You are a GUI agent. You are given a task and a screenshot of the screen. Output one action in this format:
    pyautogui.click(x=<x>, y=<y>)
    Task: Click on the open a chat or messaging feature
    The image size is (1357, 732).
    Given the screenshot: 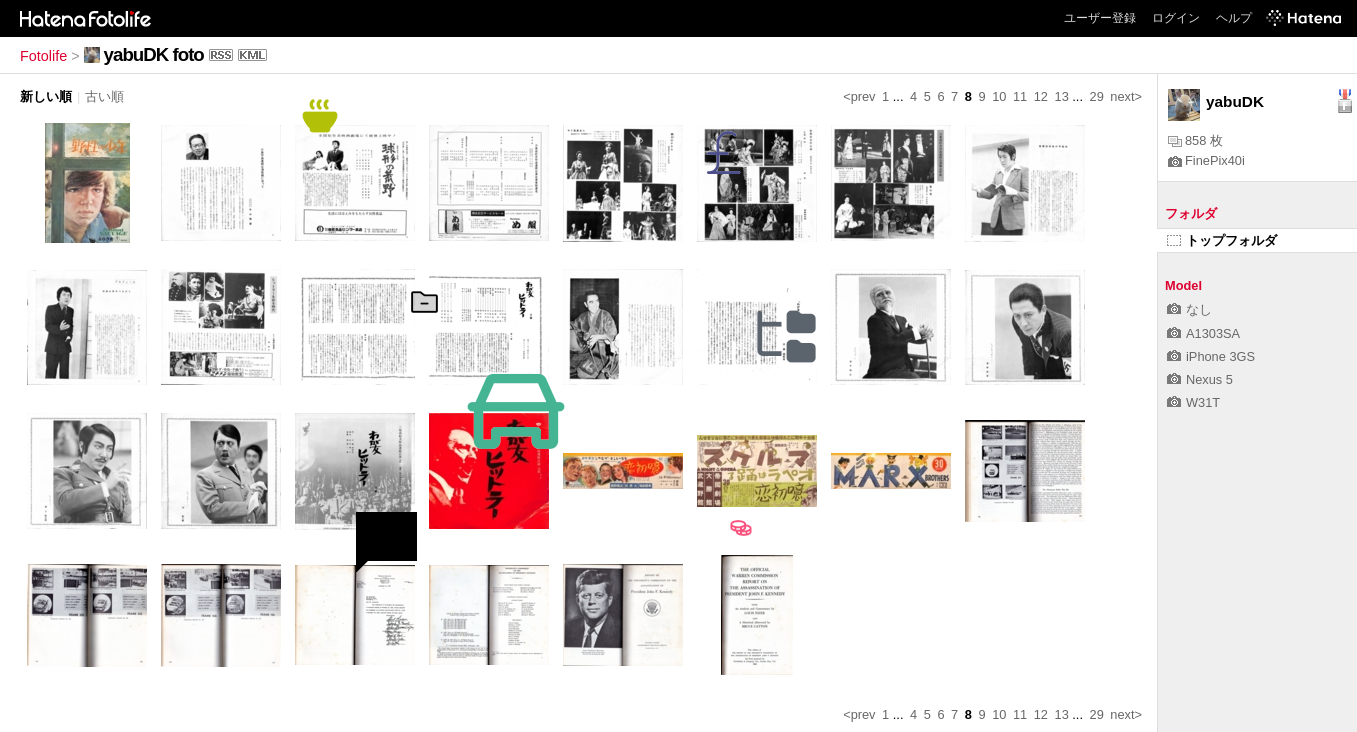 What is the action you would take?
    pyautogui.click(x=386, y=542)
    